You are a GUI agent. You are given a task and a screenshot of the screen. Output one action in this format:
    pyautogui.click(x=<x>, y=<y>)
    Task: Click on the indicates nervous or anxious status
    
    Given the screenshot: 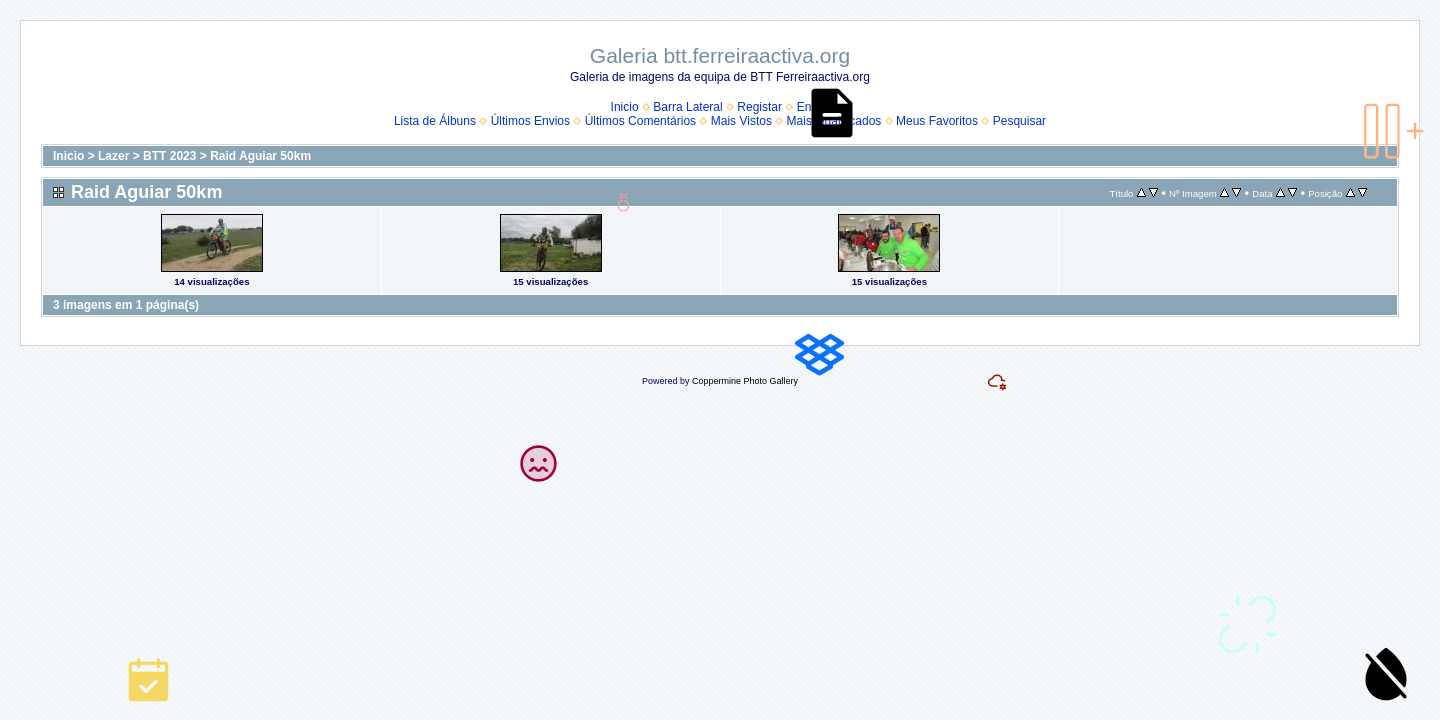 What is the action you would take?
    pyautogui.click(x=538, y=463)
    